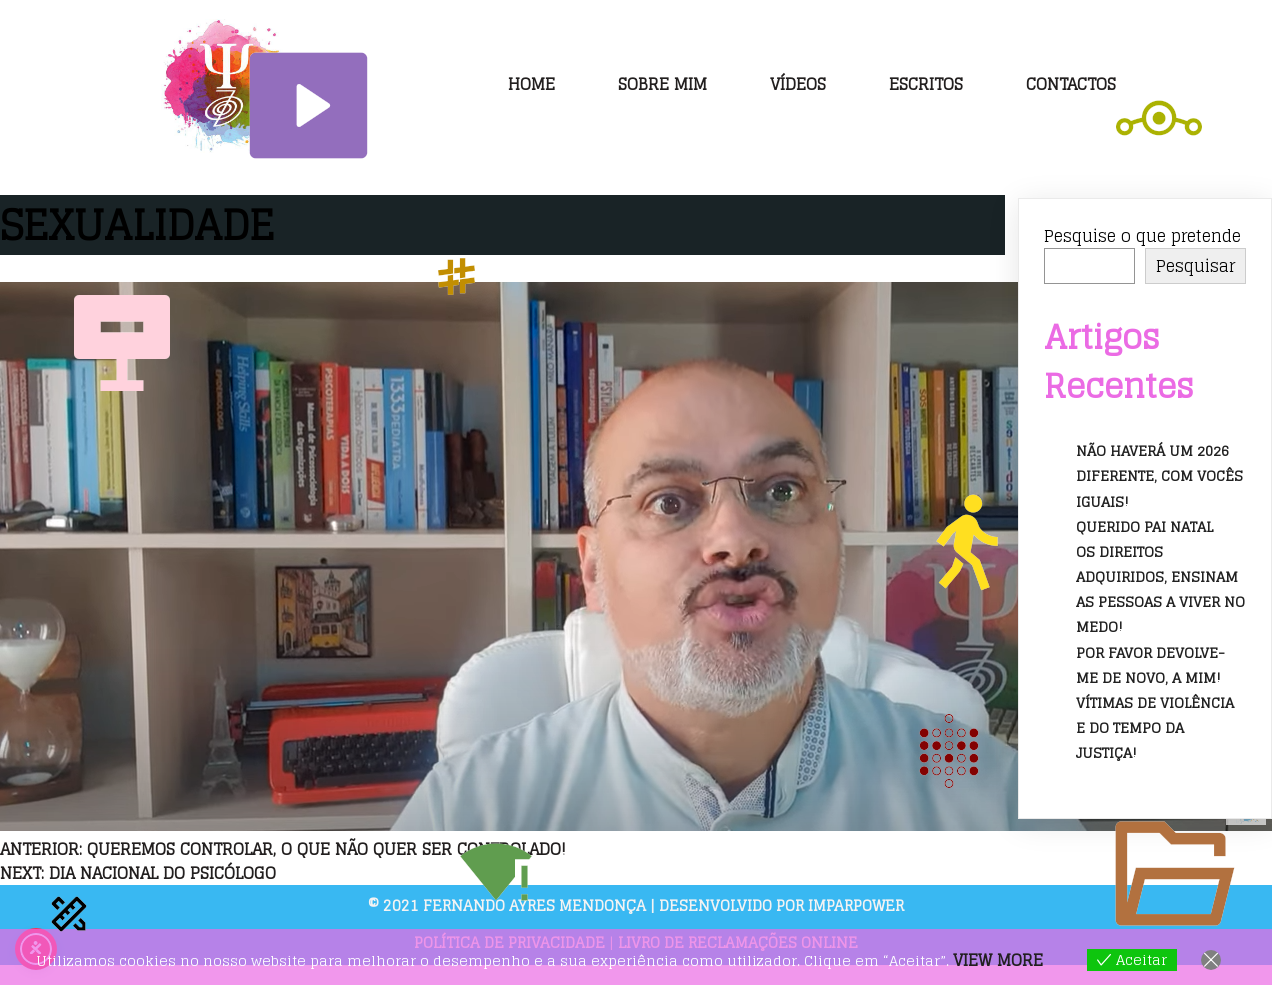  What do you see at coordinates (966, 541) in the screenshot?
I see `select walking directions` at bounding box center [966, 541].